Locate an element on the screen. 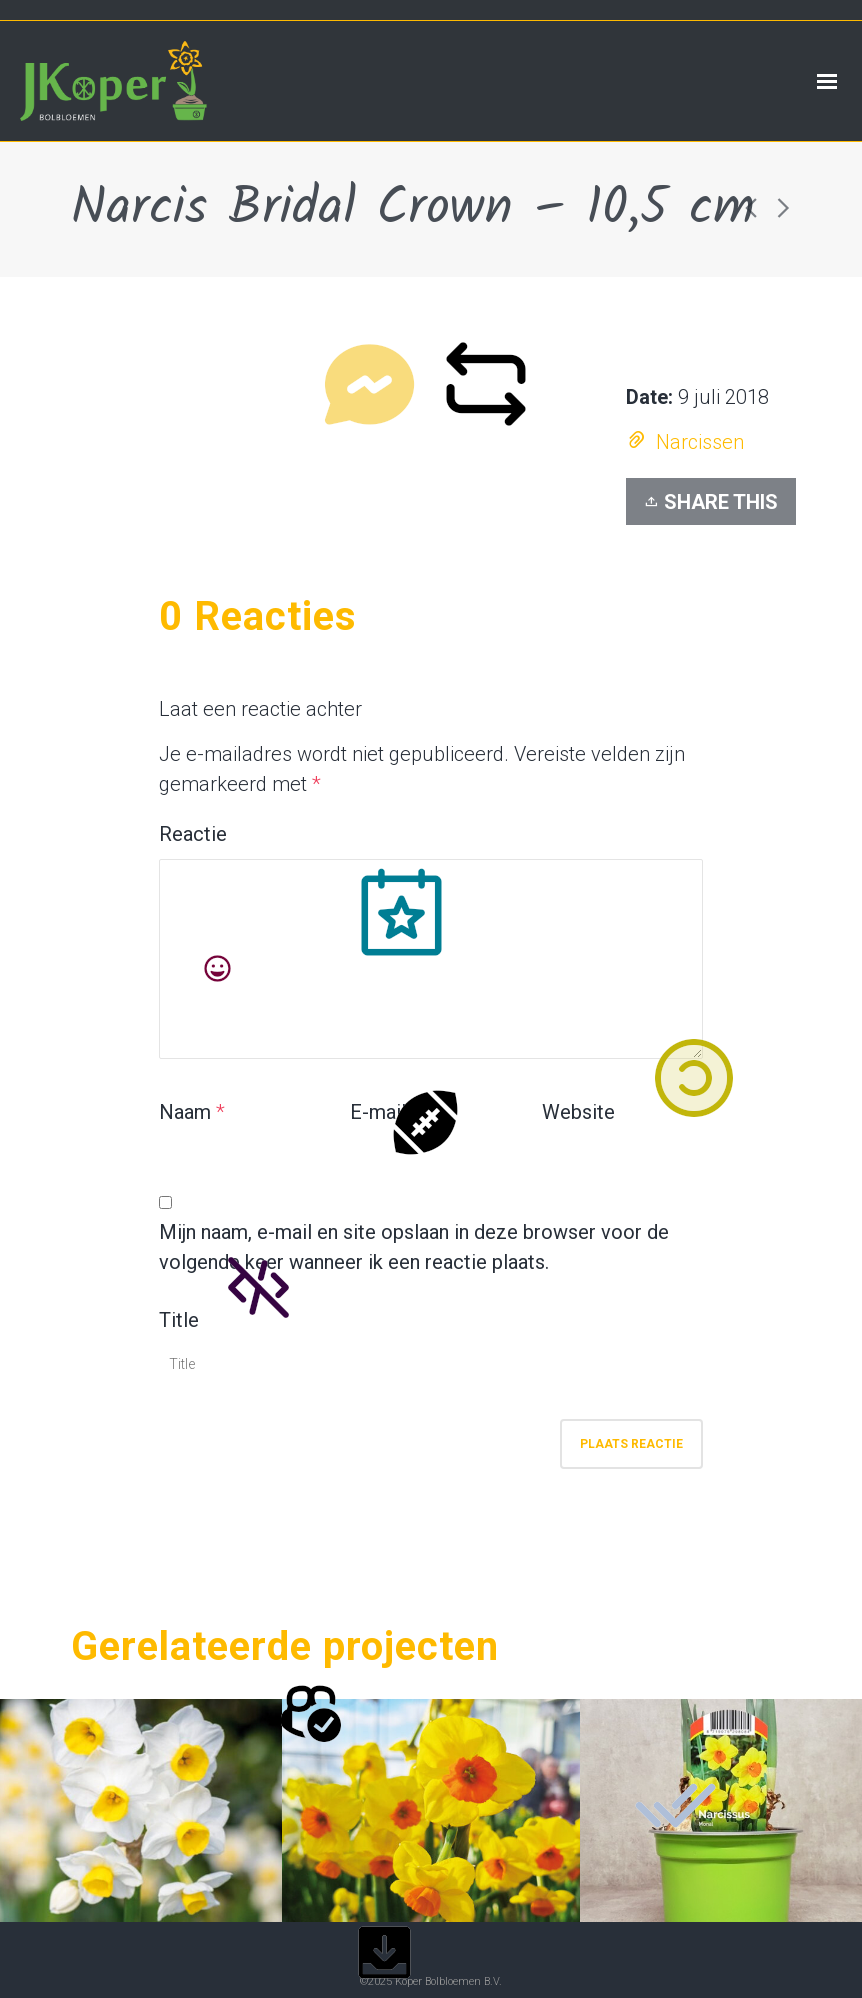 This screenshot has width=862, height=1998. view american football scores or content is located at coordinates (425, 1122).